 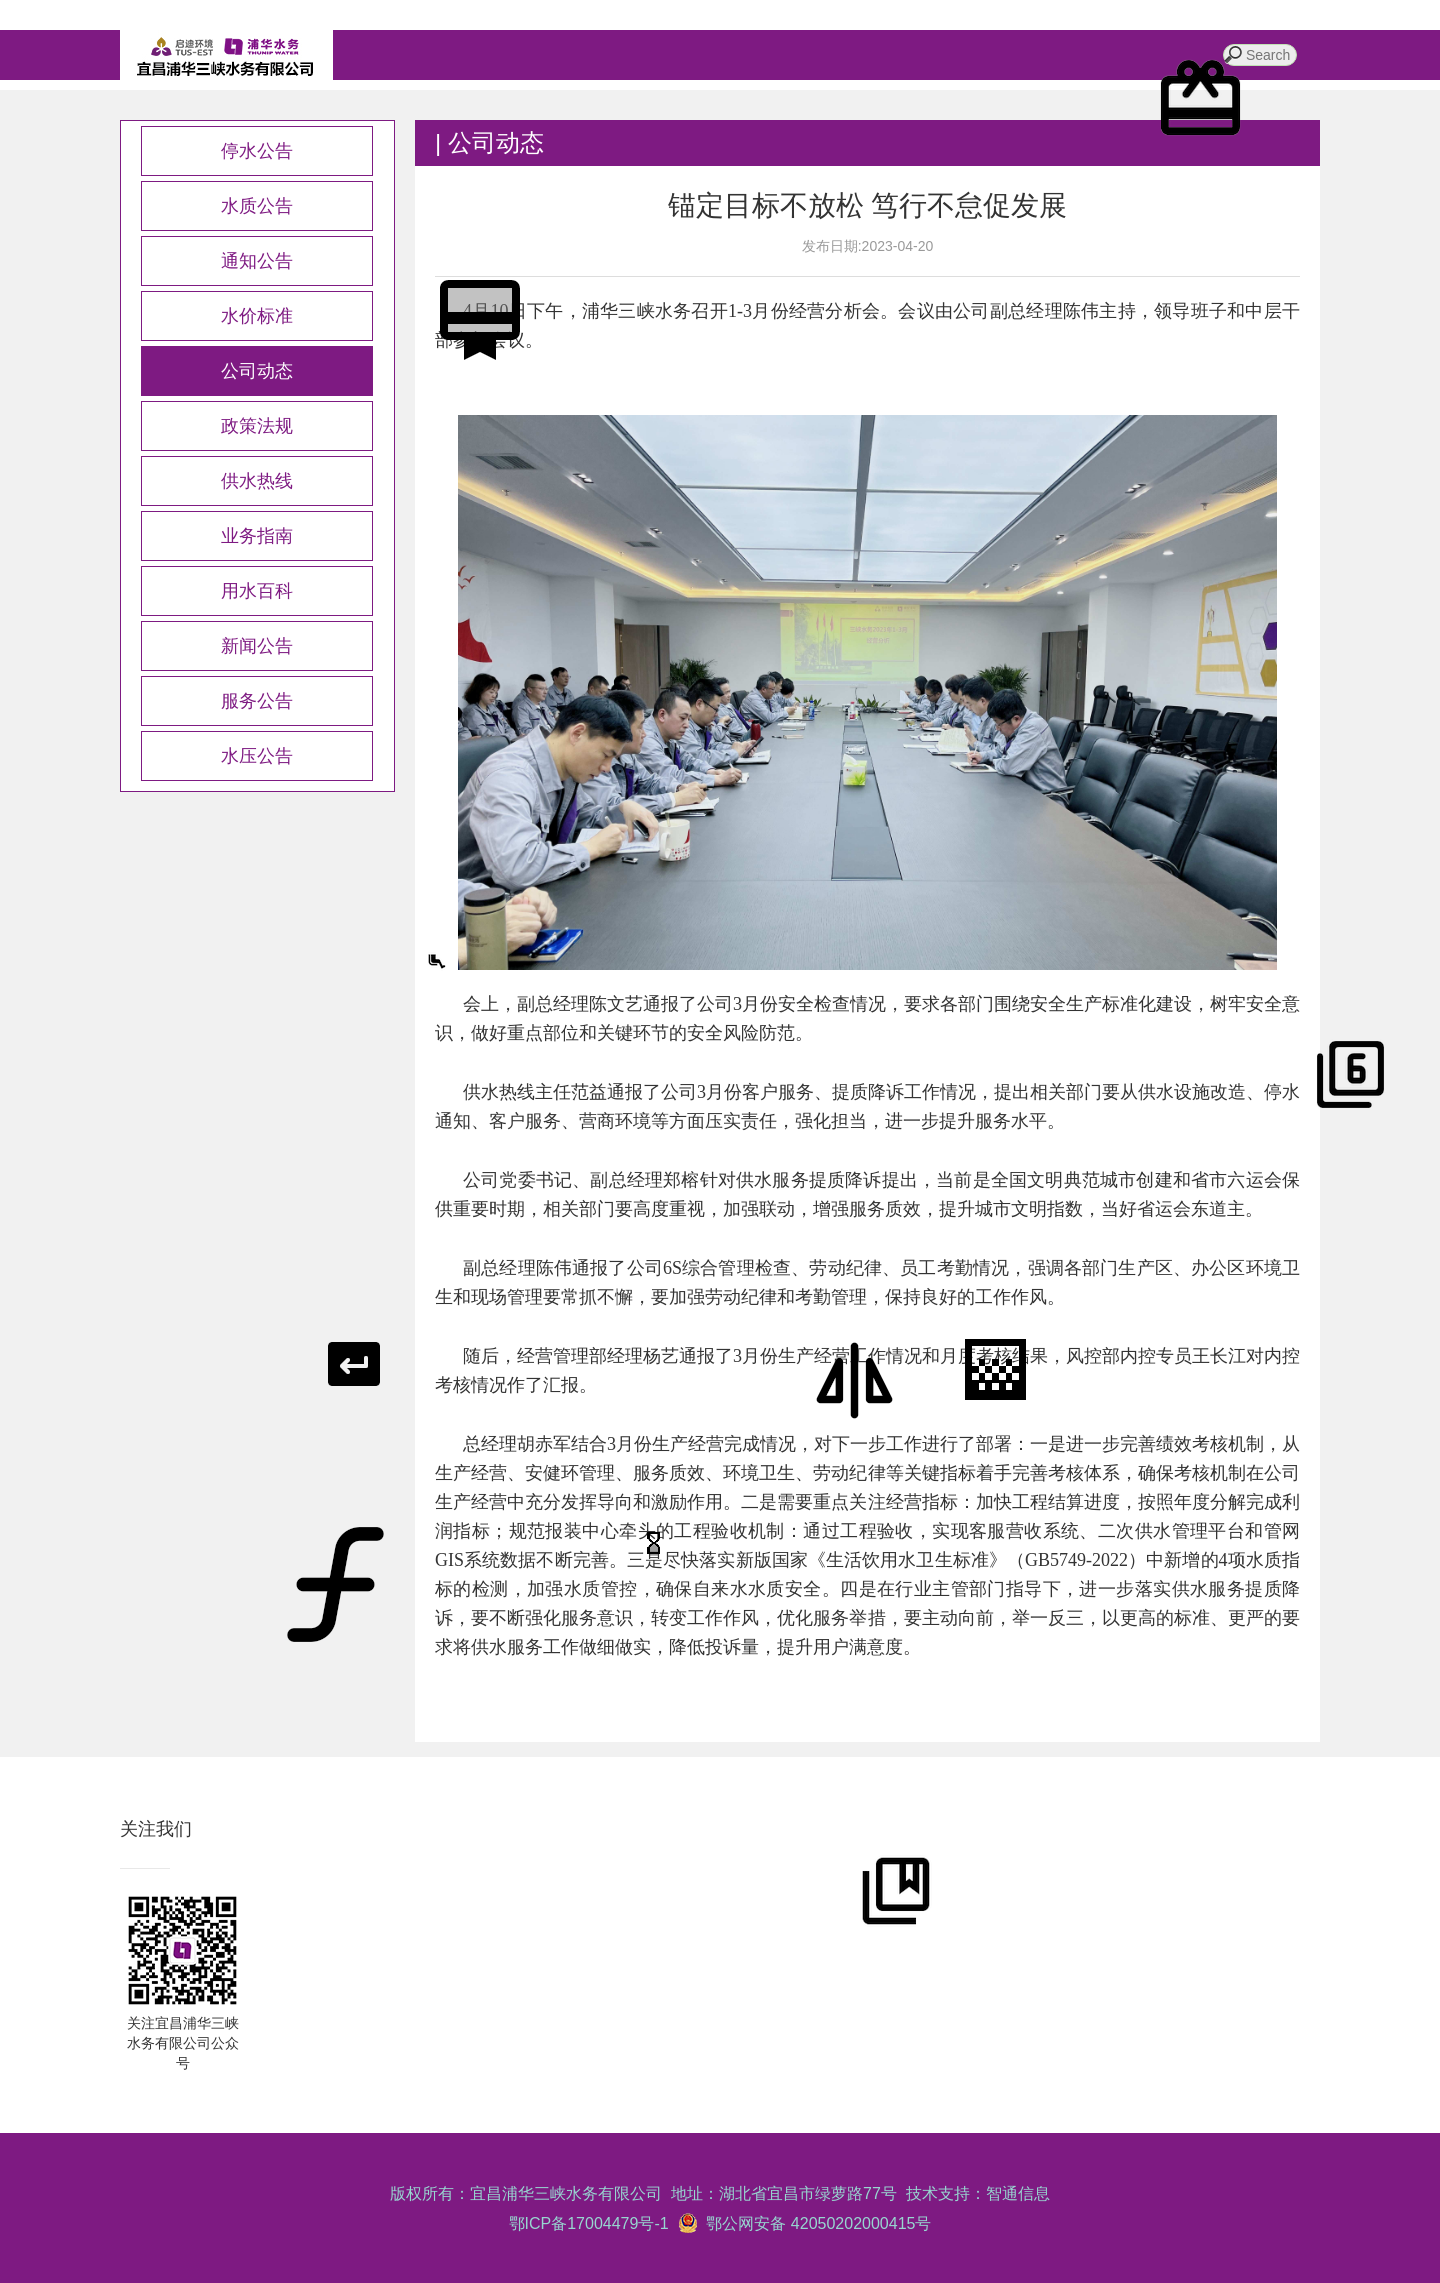 What do you see at coordinates (854, 1380) in the screenshot?
I see `flip image or content vertically` at bounding box center [854, 1380].